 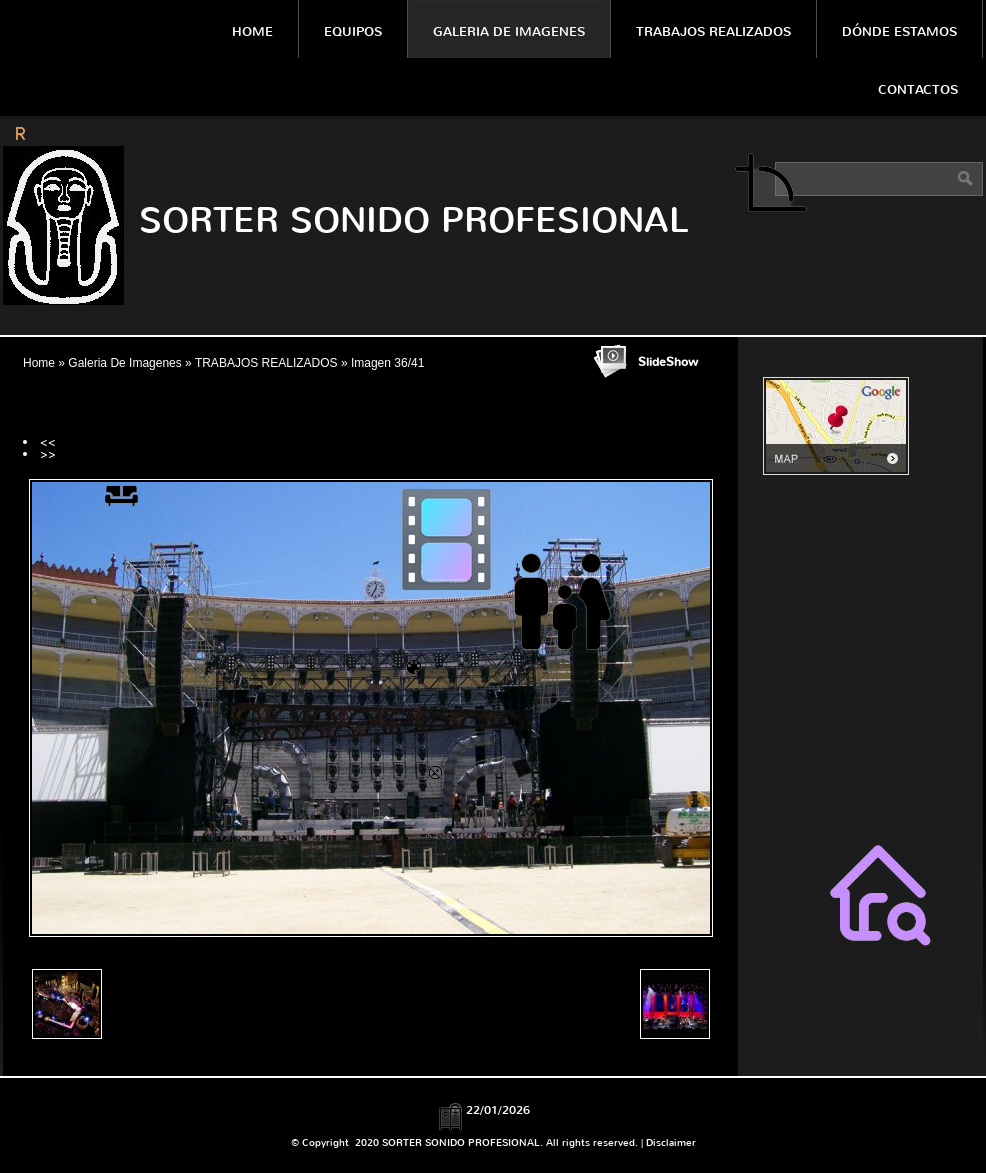 What do you see at coordinates (768, 186) in the screenshot?
I see `measure or display angle between elements` at bounding box center [768, 186].